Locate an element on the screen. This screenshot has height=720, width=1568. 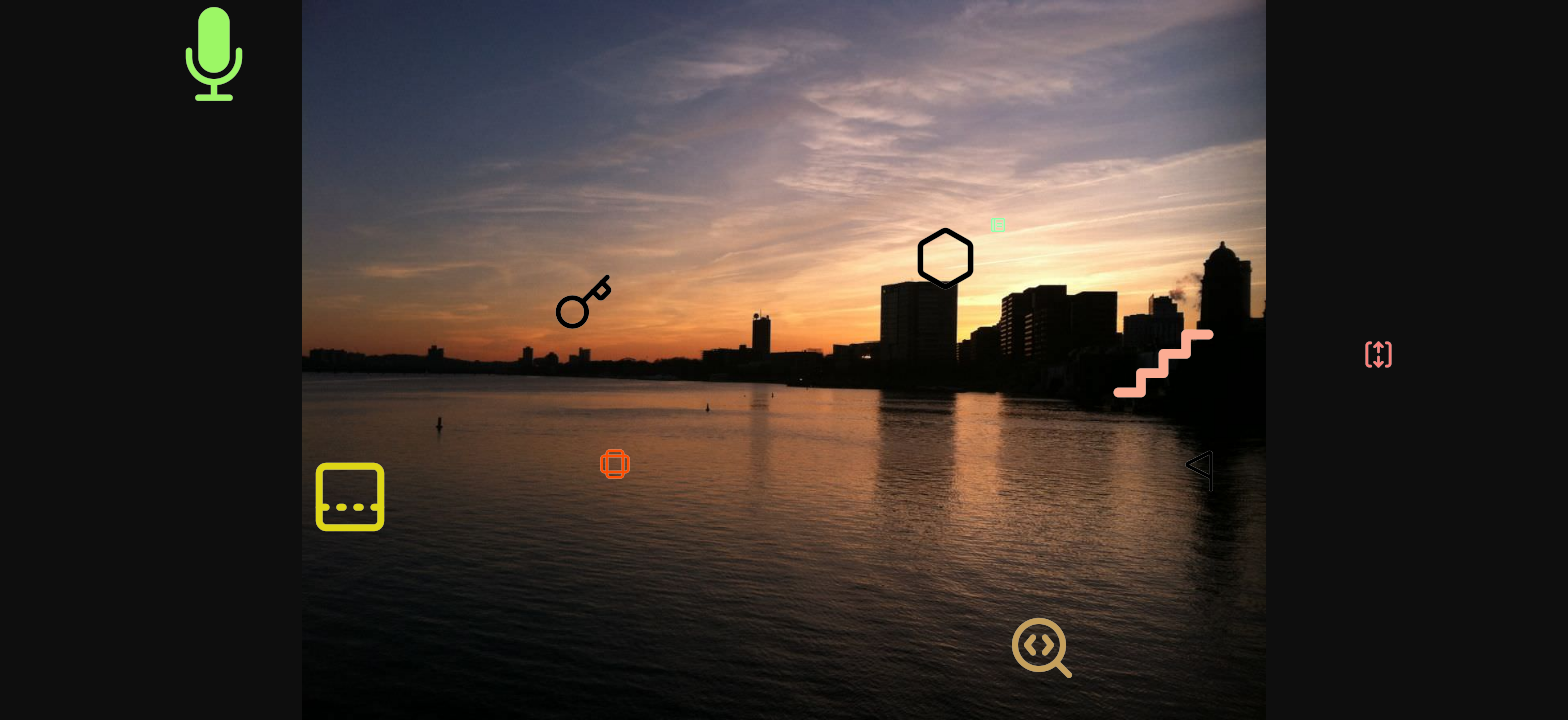
indicates a hexagonal shape or geometric element is located at coordinates (945, 258).